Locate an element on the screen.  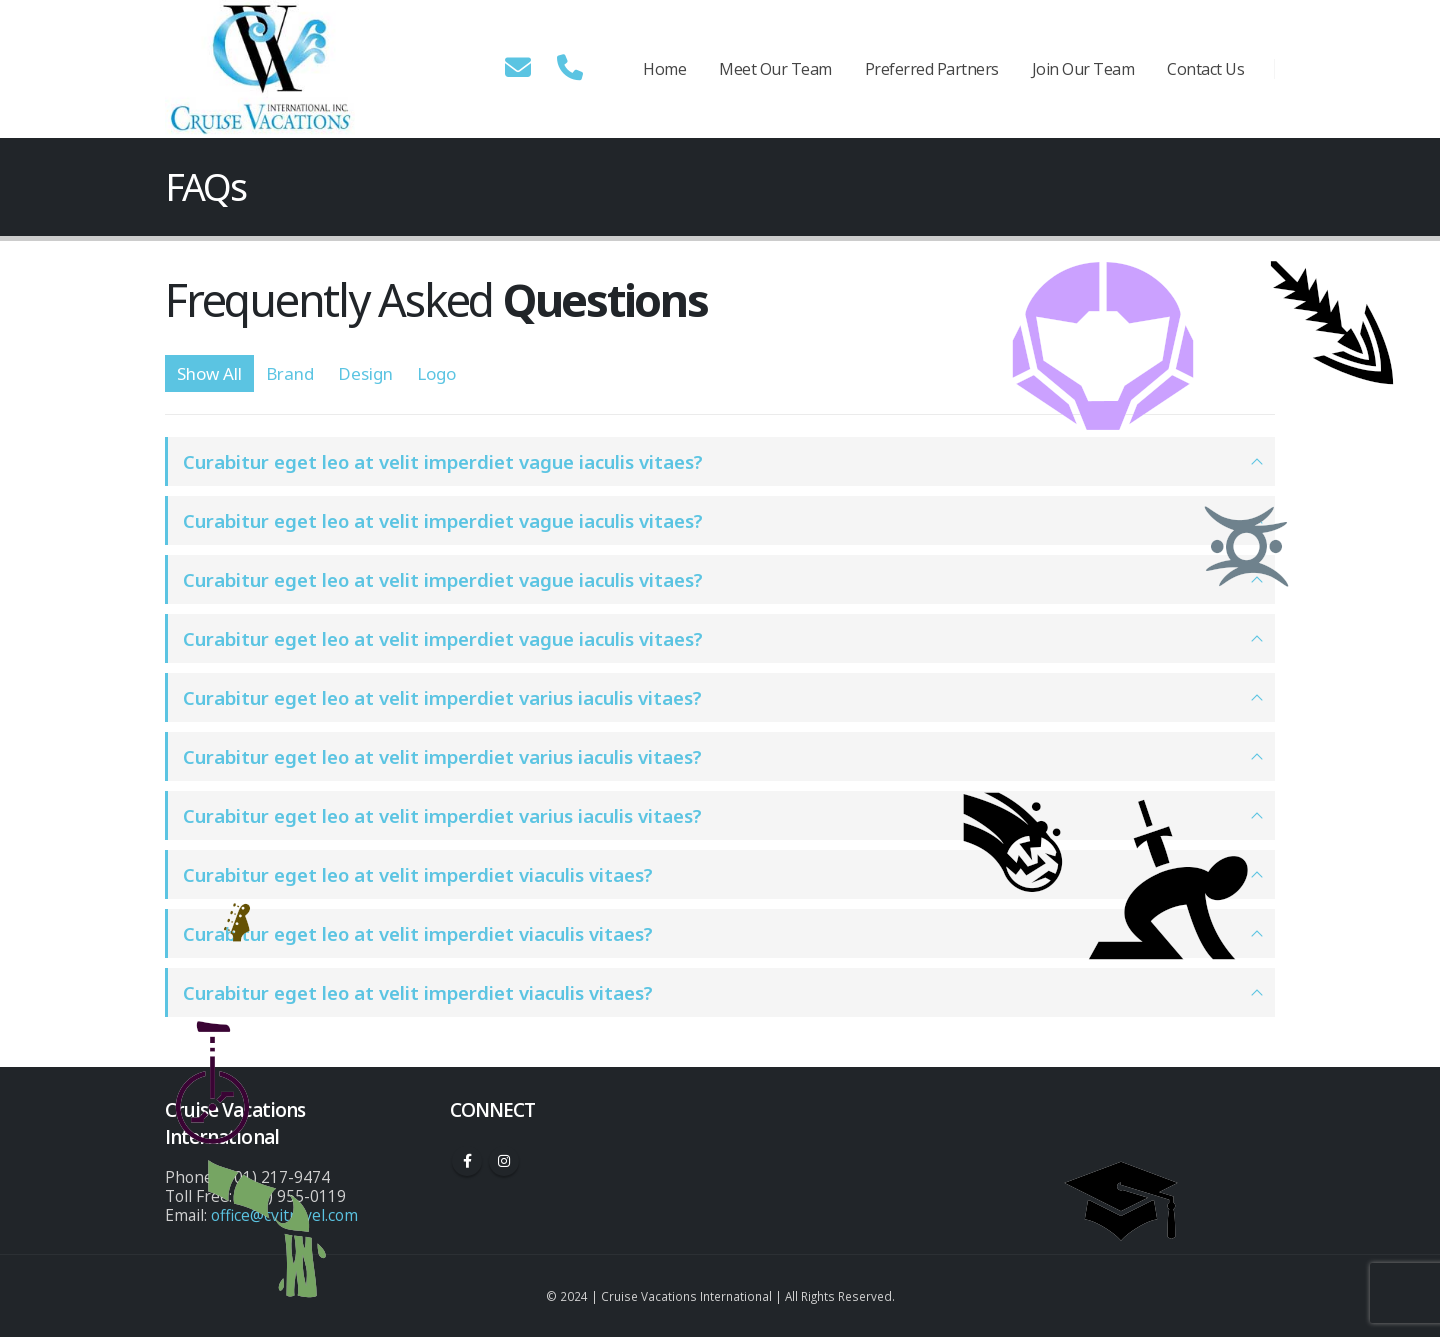
abstract game icon or badge element is located at coordinates (1246, 546).